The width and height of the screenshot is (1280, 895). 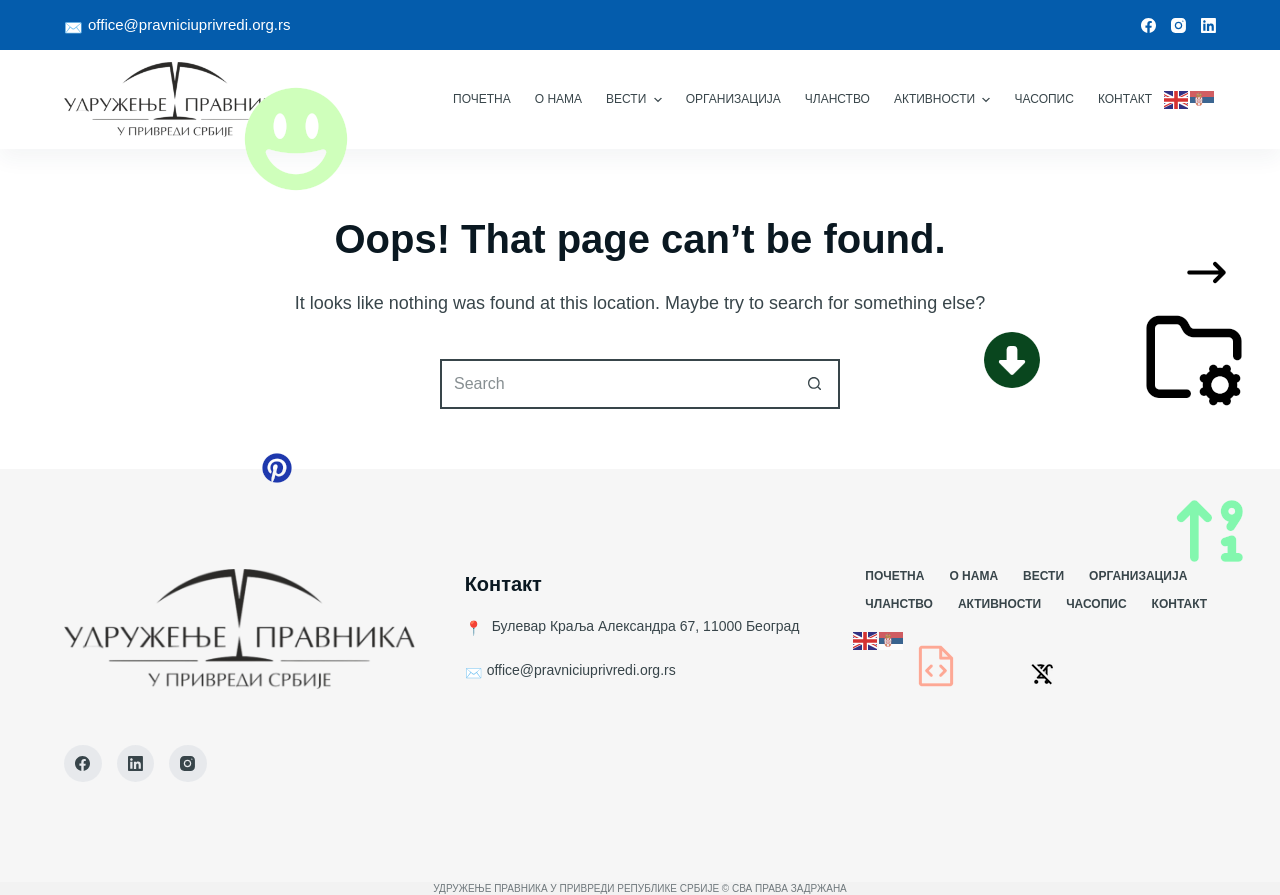 What do you see at coordinates (296, 139) in the screenshot?
I see `add an emoji or reaction to a message` at bounding box center [296, 139].